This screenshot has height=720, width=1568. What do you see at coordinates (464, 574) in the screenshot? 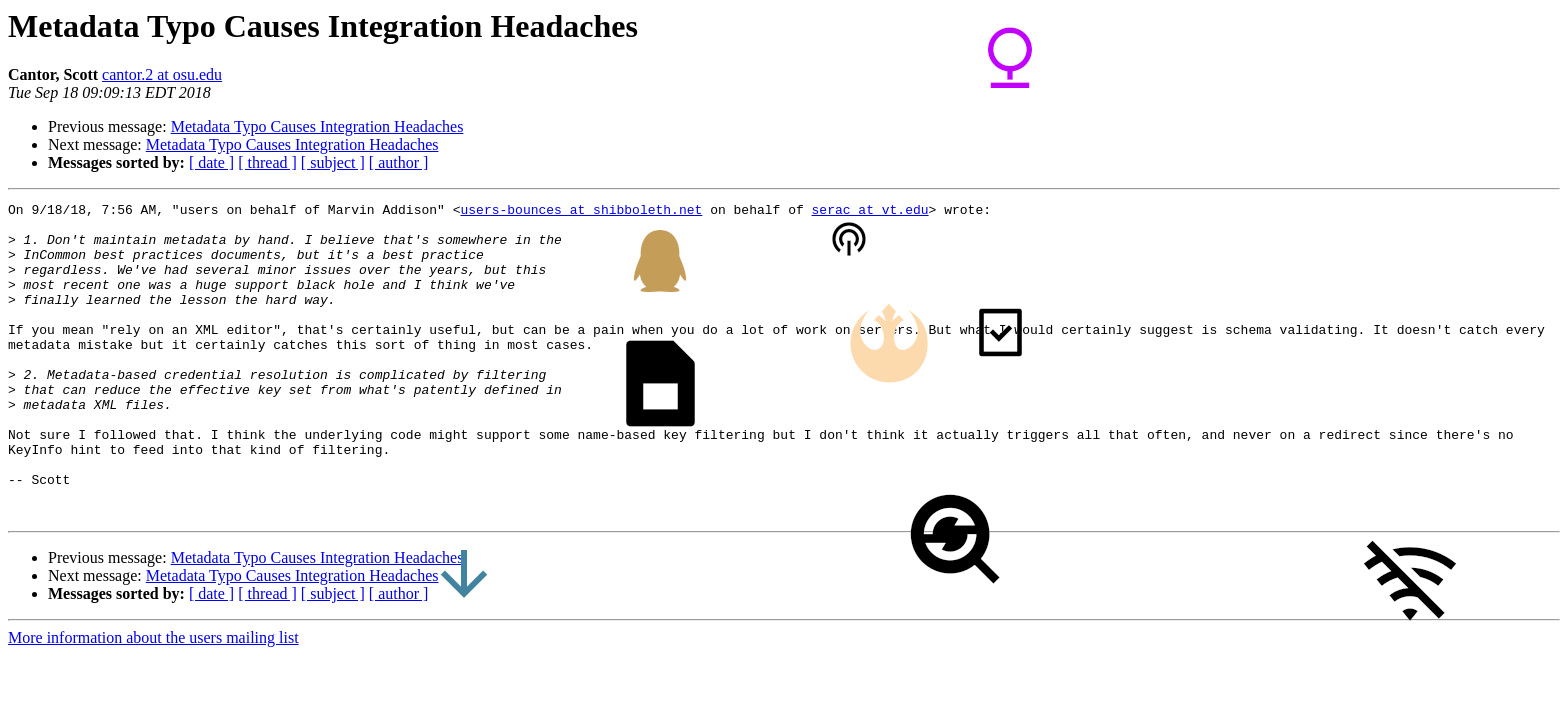
I see `scroll down or view more content` at bounding box center [464, 574].